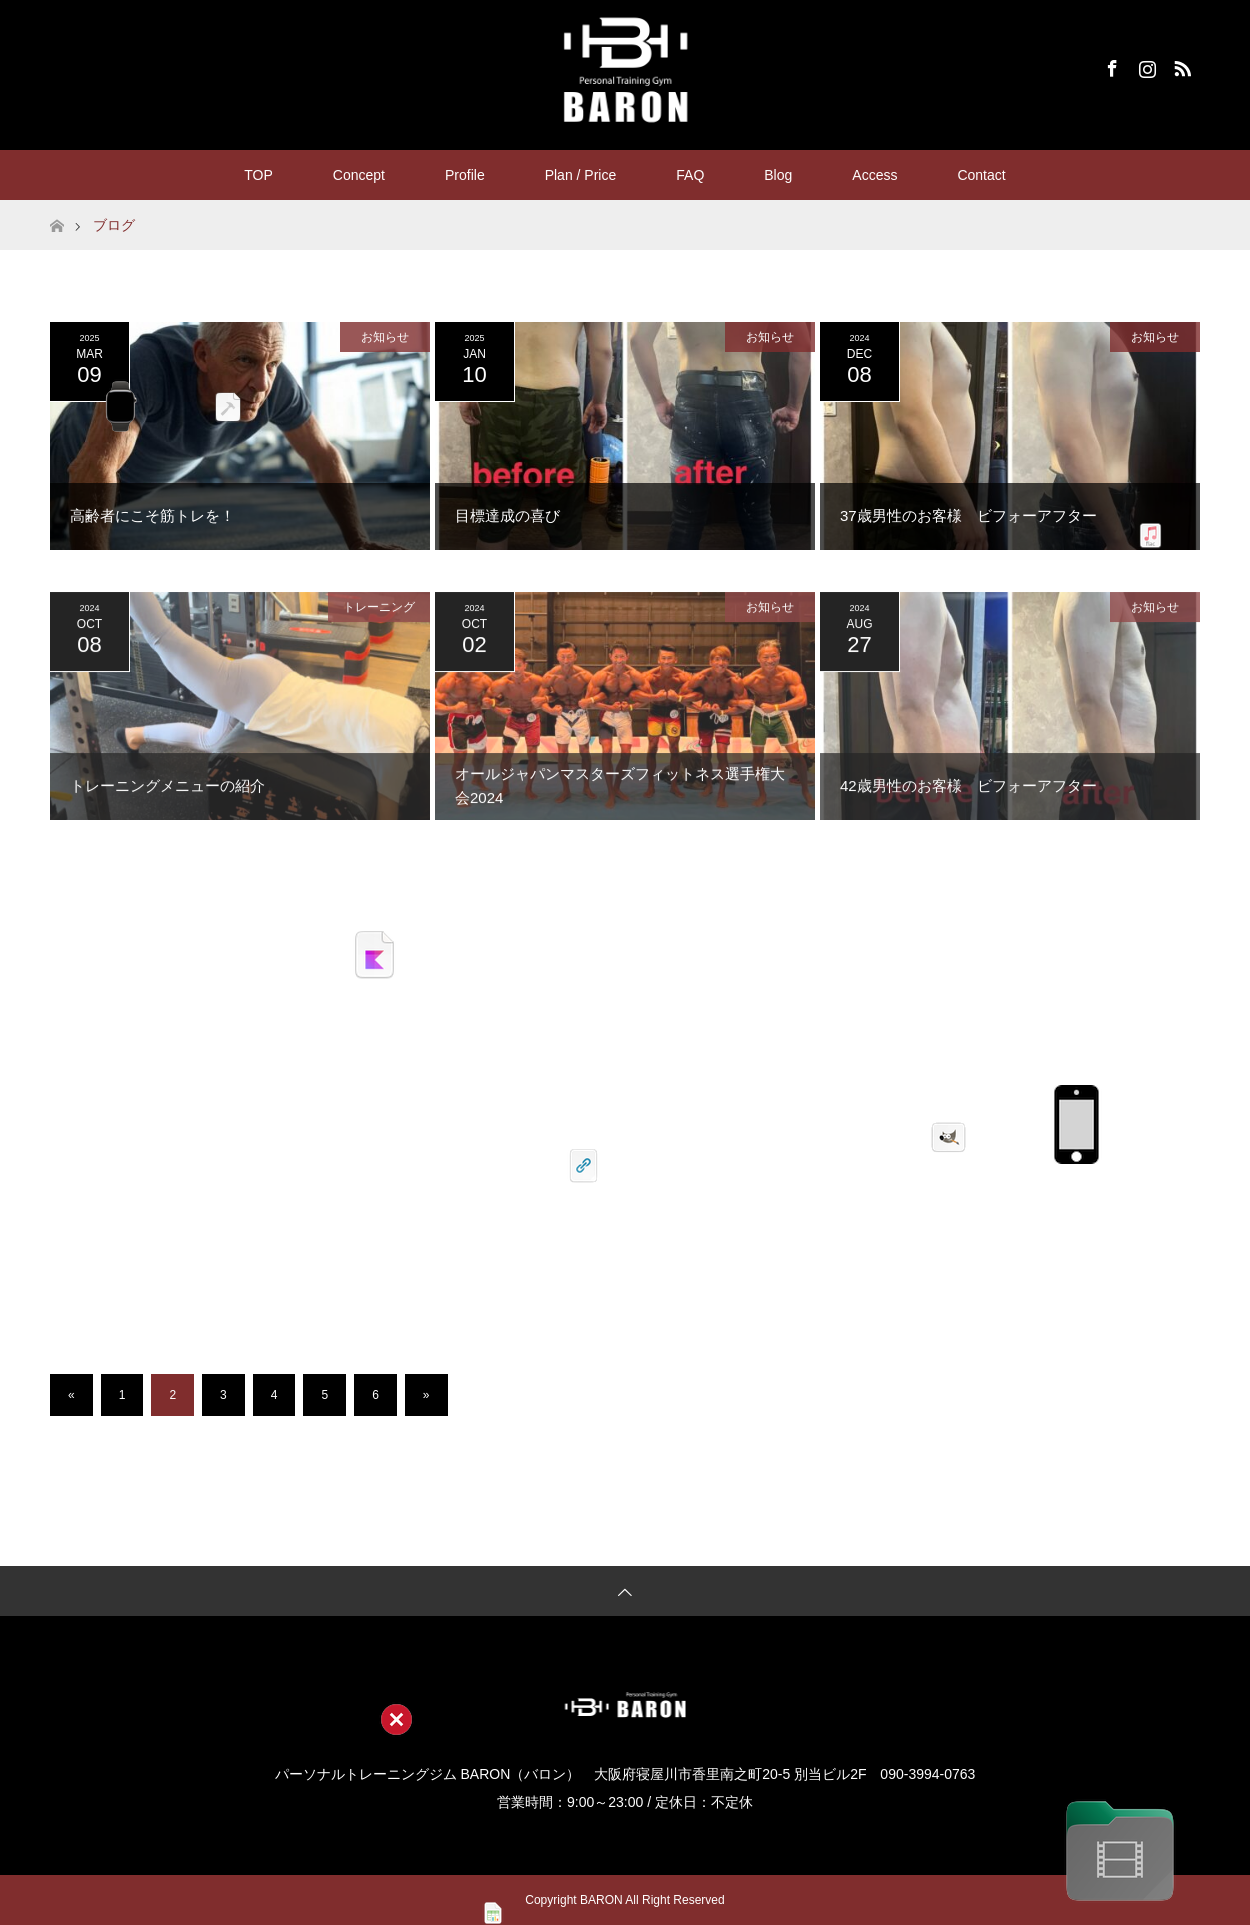 The height and width of the screenshot is (1925, 1250). Describe the element at coordinates (1150, 535) in the screenshot. I see `a flac audio file` at that location.